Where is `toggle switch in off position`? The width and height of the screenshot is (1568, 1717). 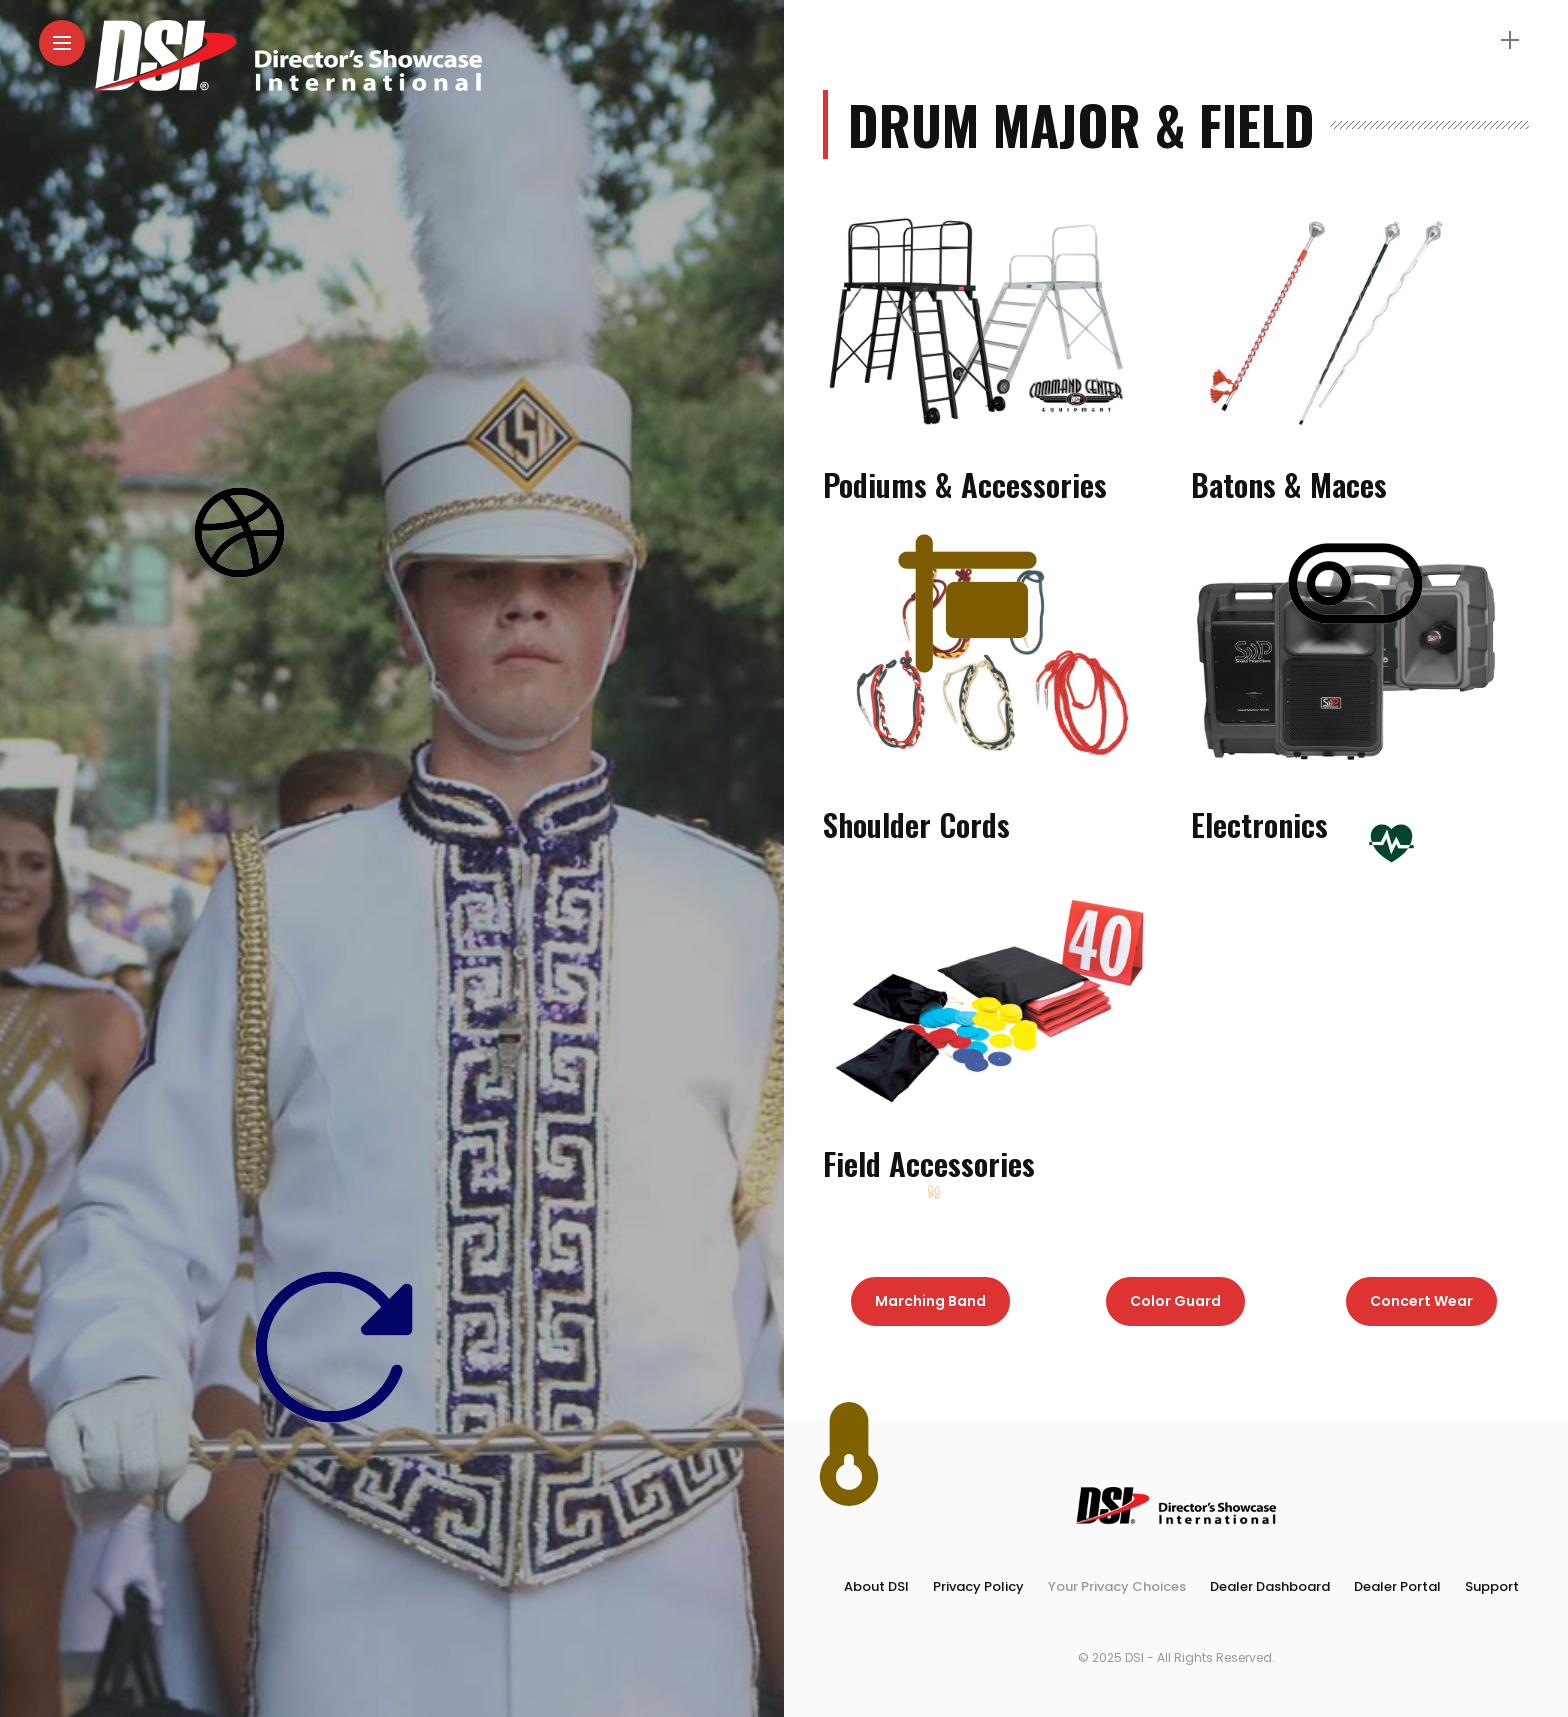 toggle switch in off position is located at coordinates (1355, 583).